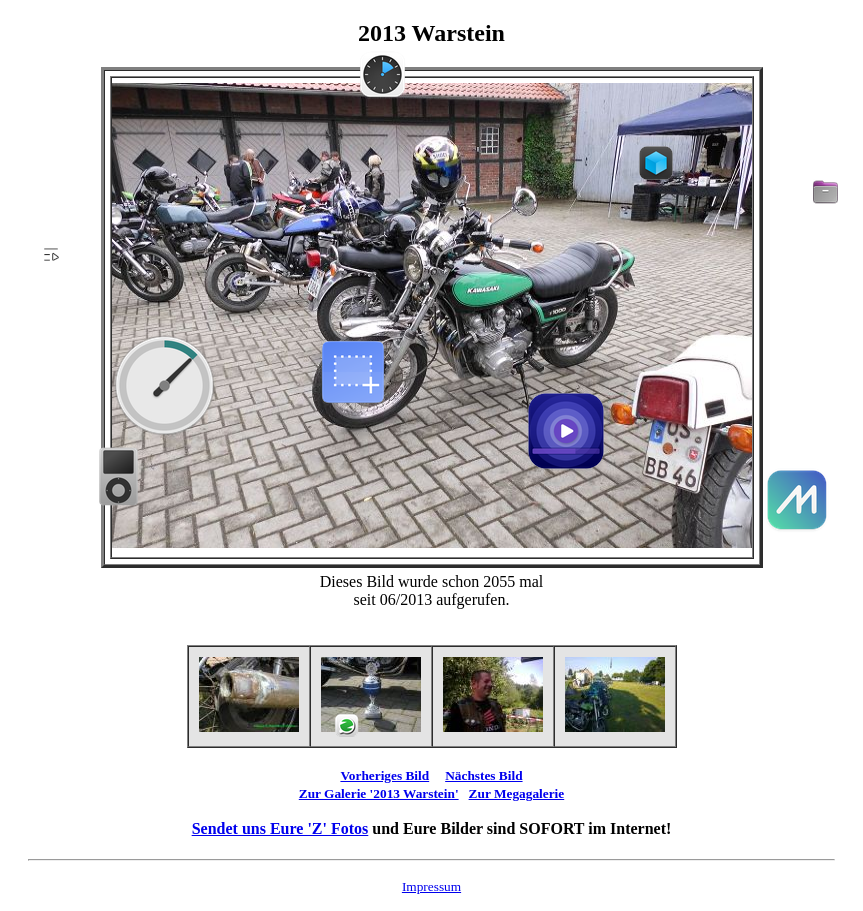  What do you see at coordinates (164, 385) in the screenshot?
I see `open system profiler to analyze performance` at bounding box center [164, 385].